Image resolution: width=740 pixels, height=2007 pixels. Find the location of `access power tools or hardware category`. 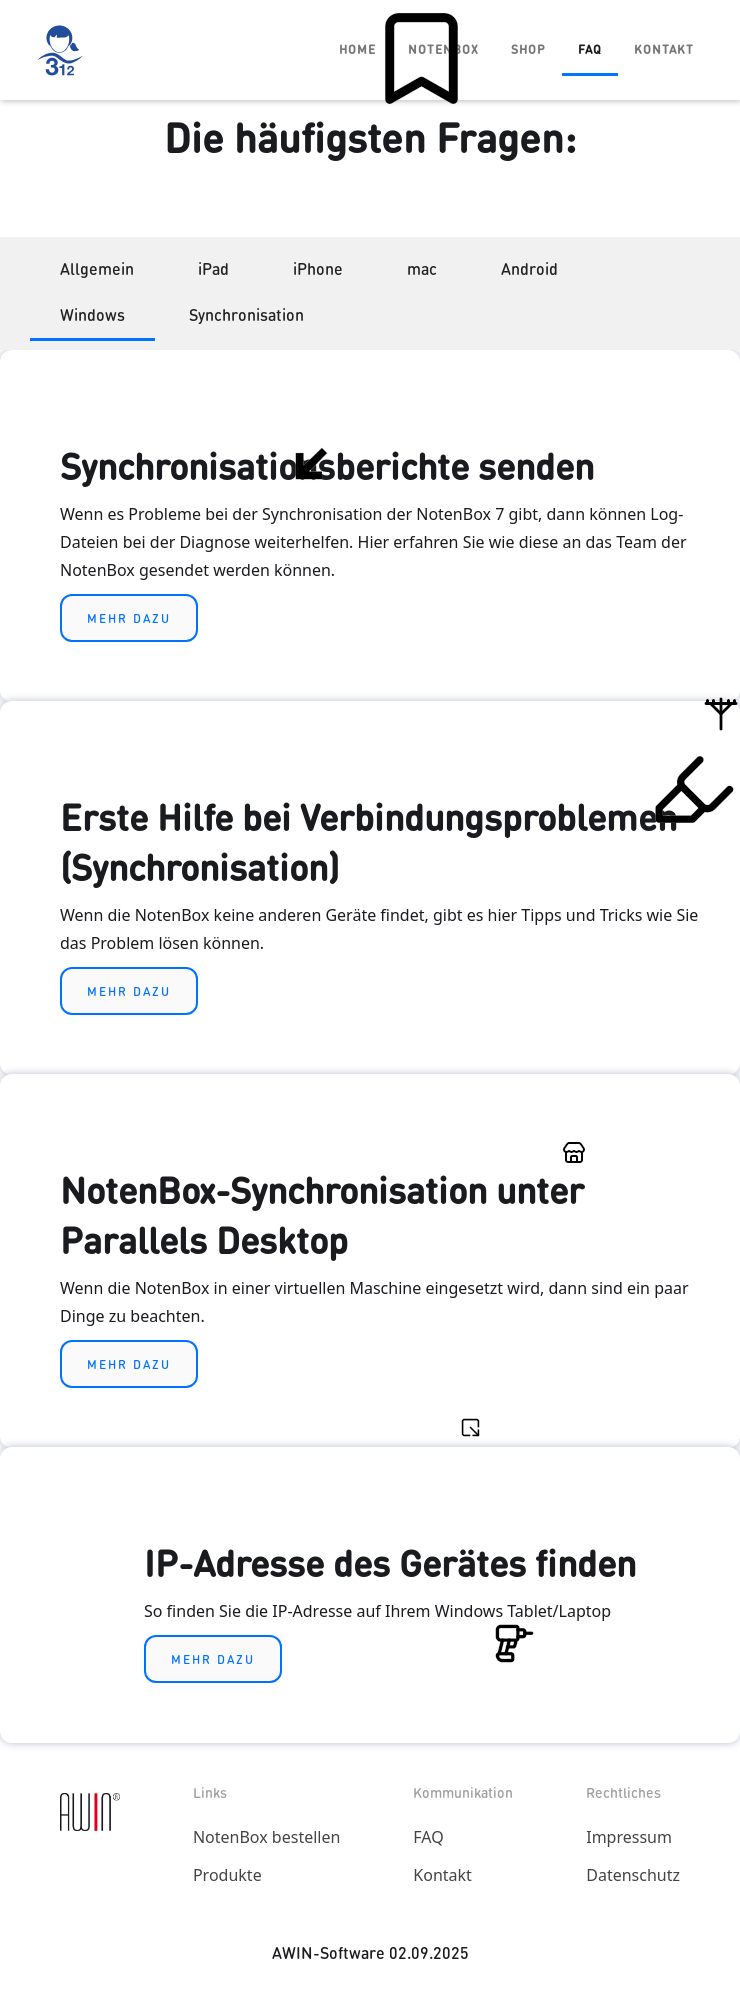

access power tools or hardware category is located at coordinates (514, 1643).